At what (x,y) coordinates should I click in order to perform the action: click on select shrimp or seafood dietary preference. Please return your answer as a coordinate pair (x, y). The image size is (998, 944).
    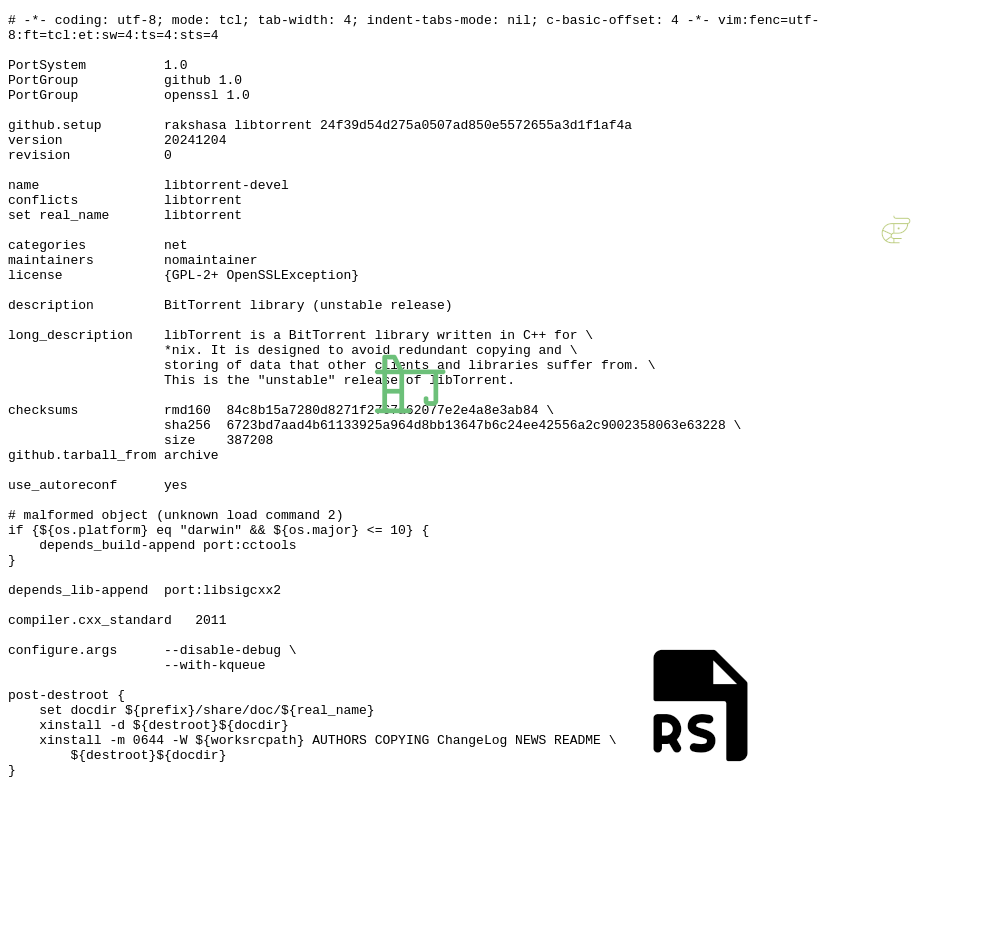
    Looking at the image, I should click on (896, 230).